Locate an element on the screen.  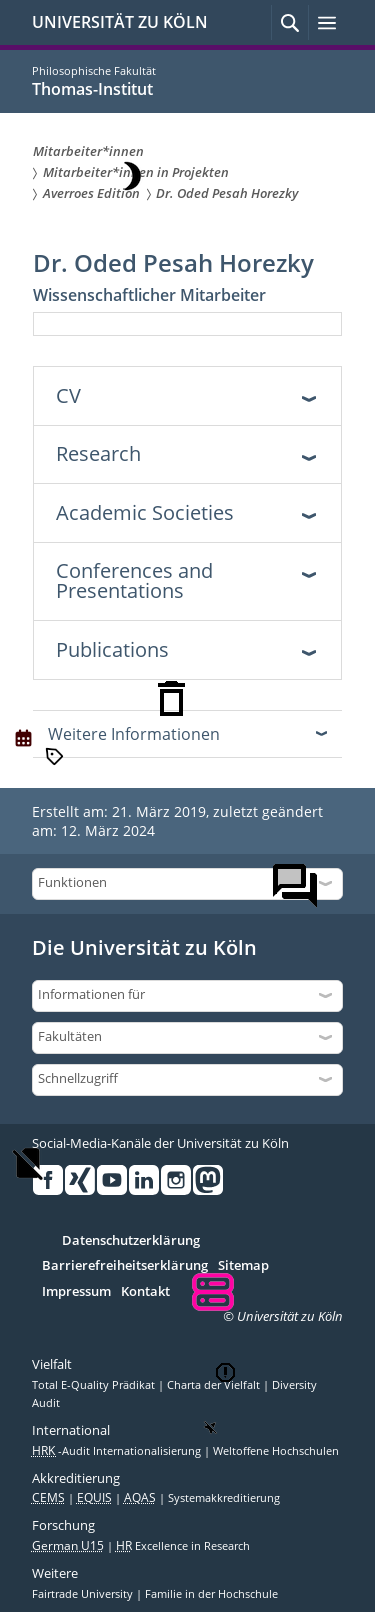
delete an item is located at coordinates (171, 698).